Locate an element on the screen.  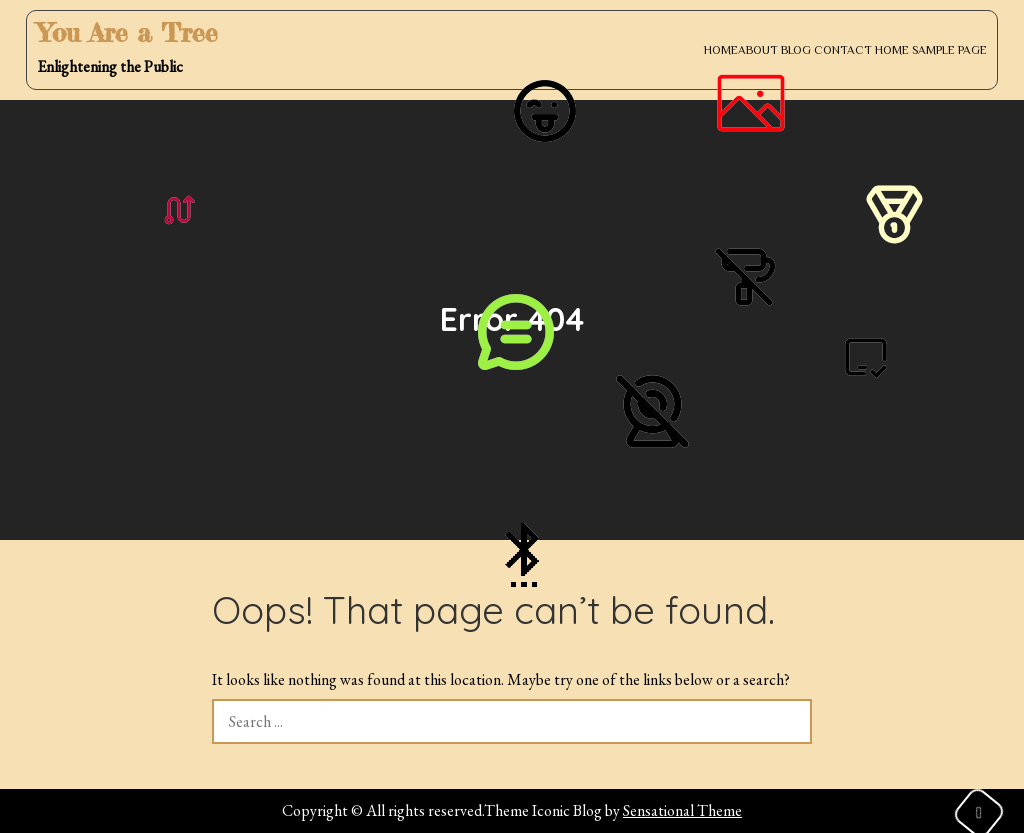
disable paint or fill tool is located at coordinates (744, 277).